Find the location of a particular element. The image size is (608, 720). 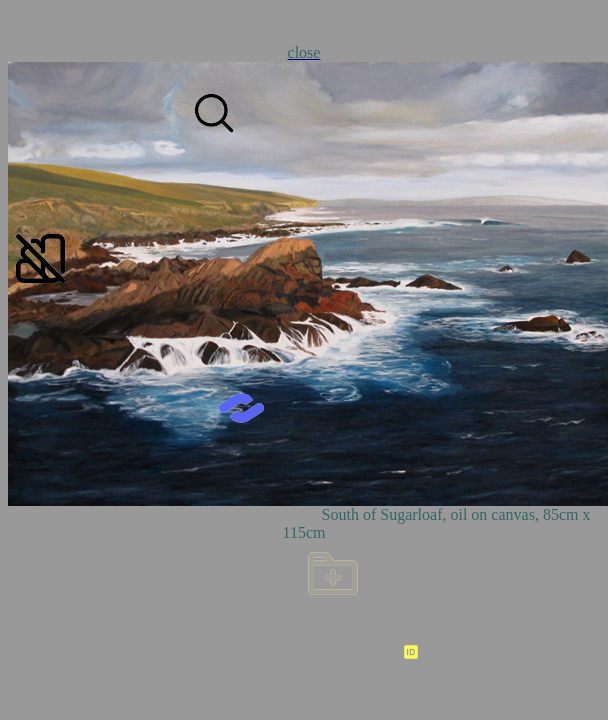

create a new folder is located at coordinates (333, 574).